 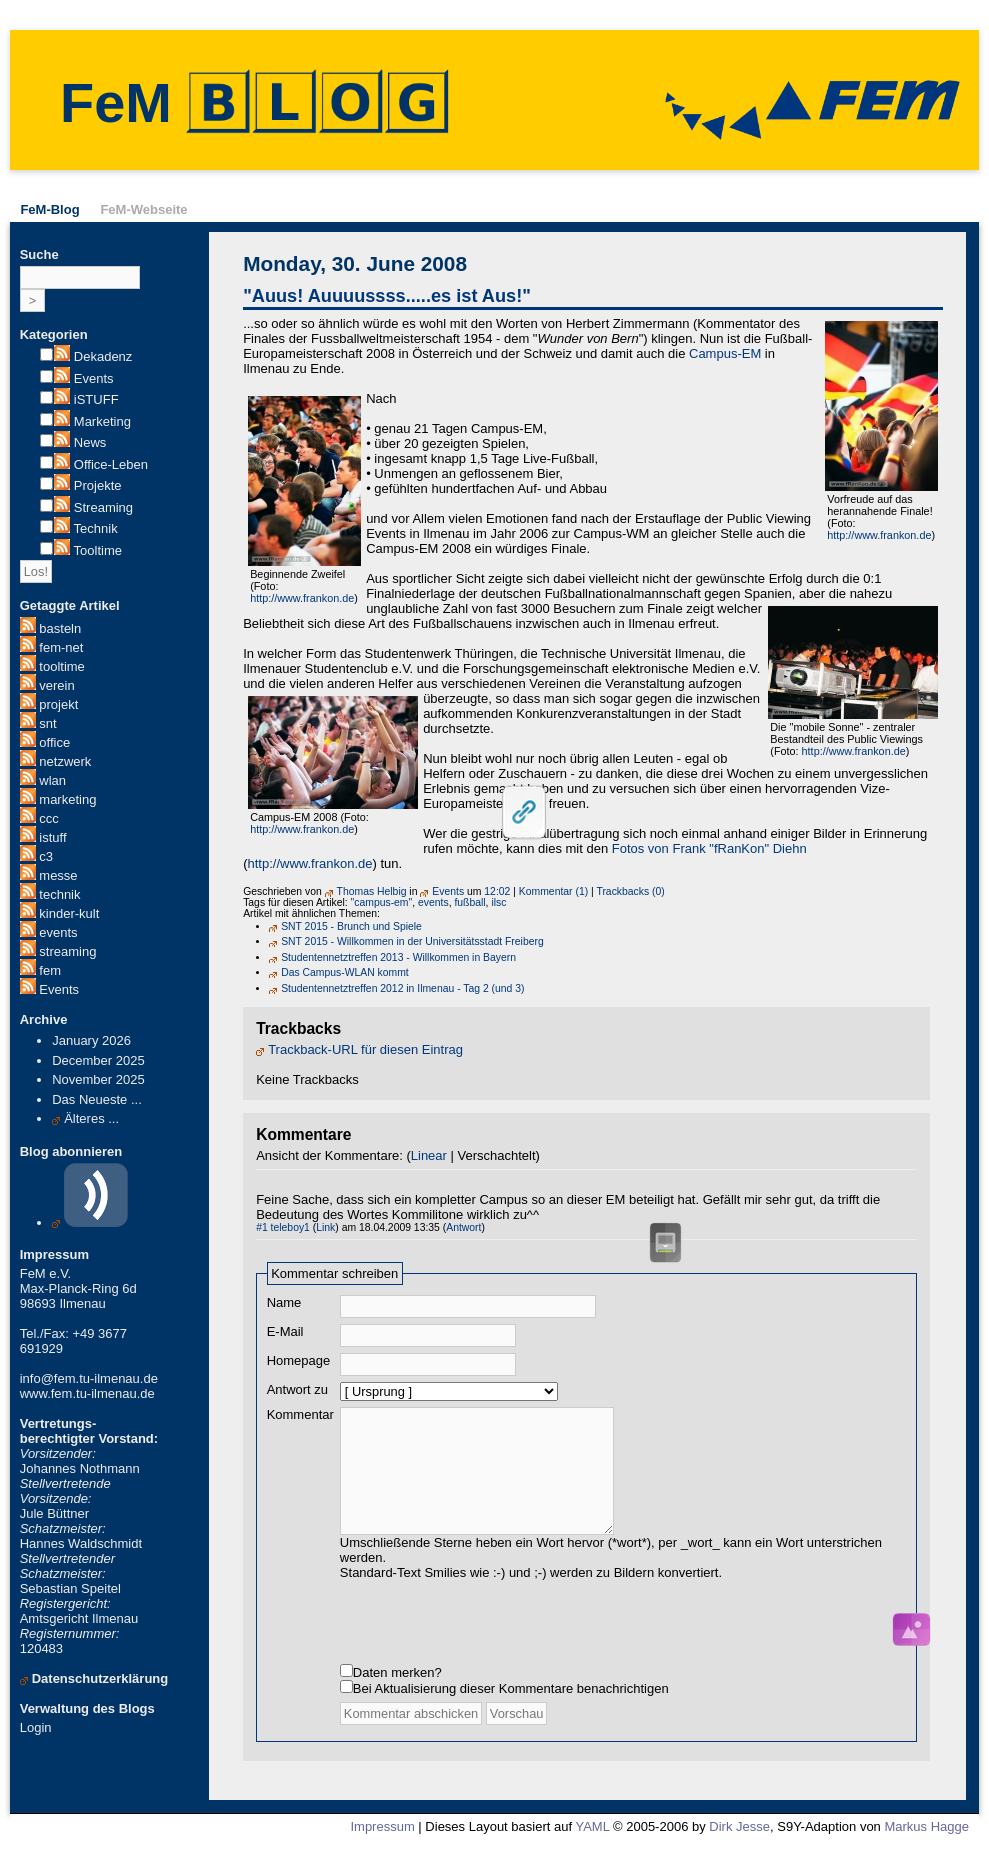 What do you see at coordinates (665, 1242) in the screenshot?
I see `game boy advance ROM file` at bounding box center [665, 1242].